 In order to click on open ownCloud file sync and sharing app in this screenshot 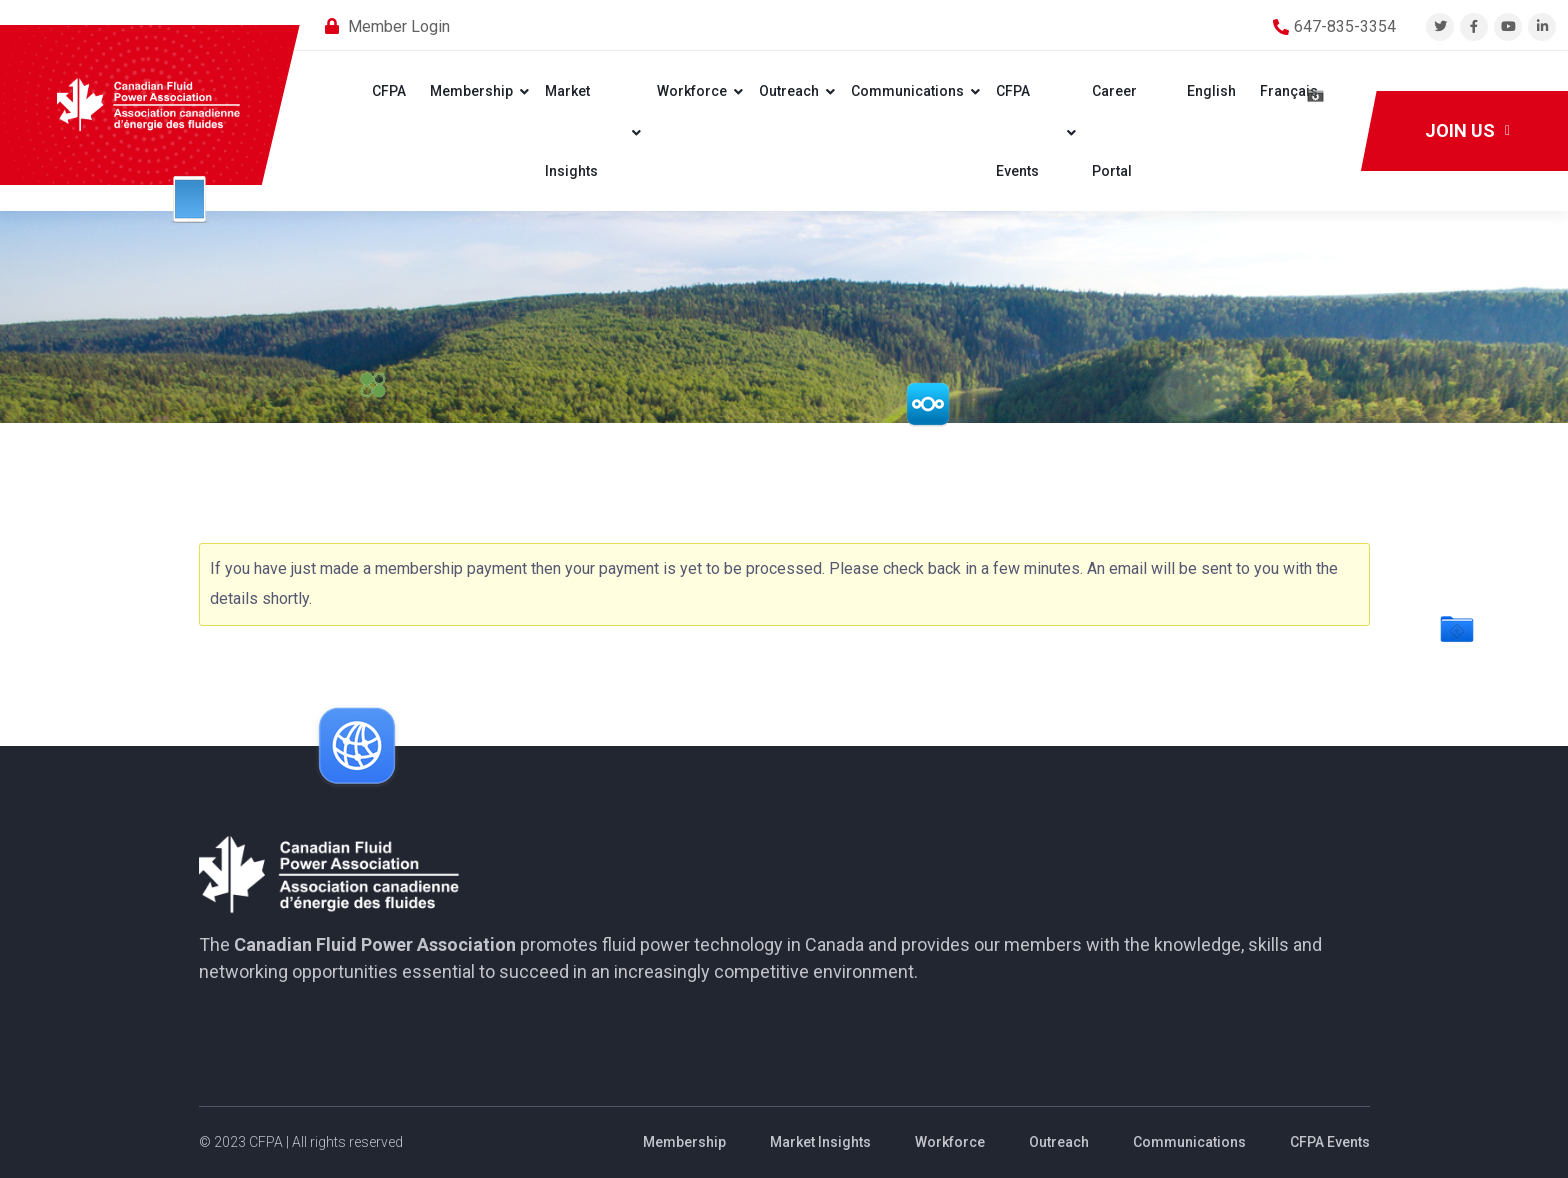, I will do `click(928, 404)`.